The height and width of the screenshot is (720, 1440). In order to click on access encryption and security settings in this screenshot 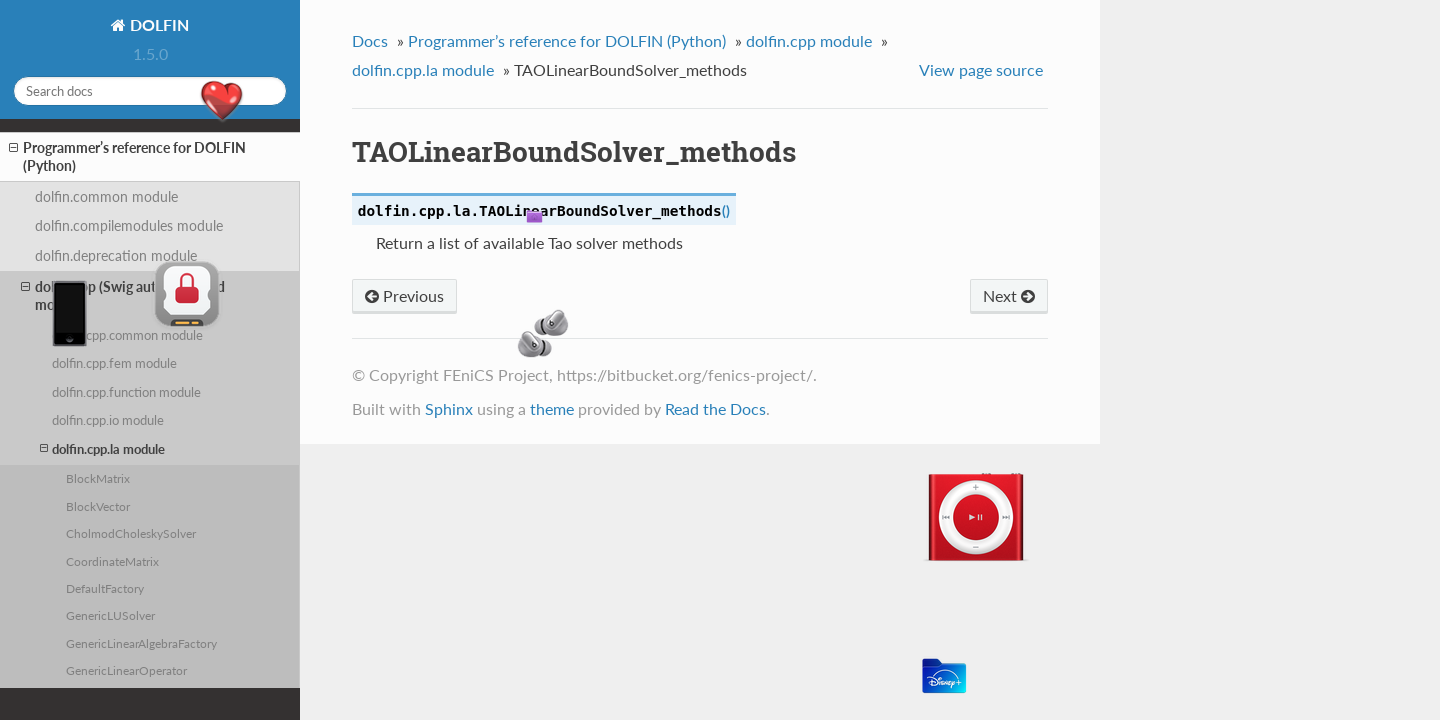, I will do `click(187, 295)`.